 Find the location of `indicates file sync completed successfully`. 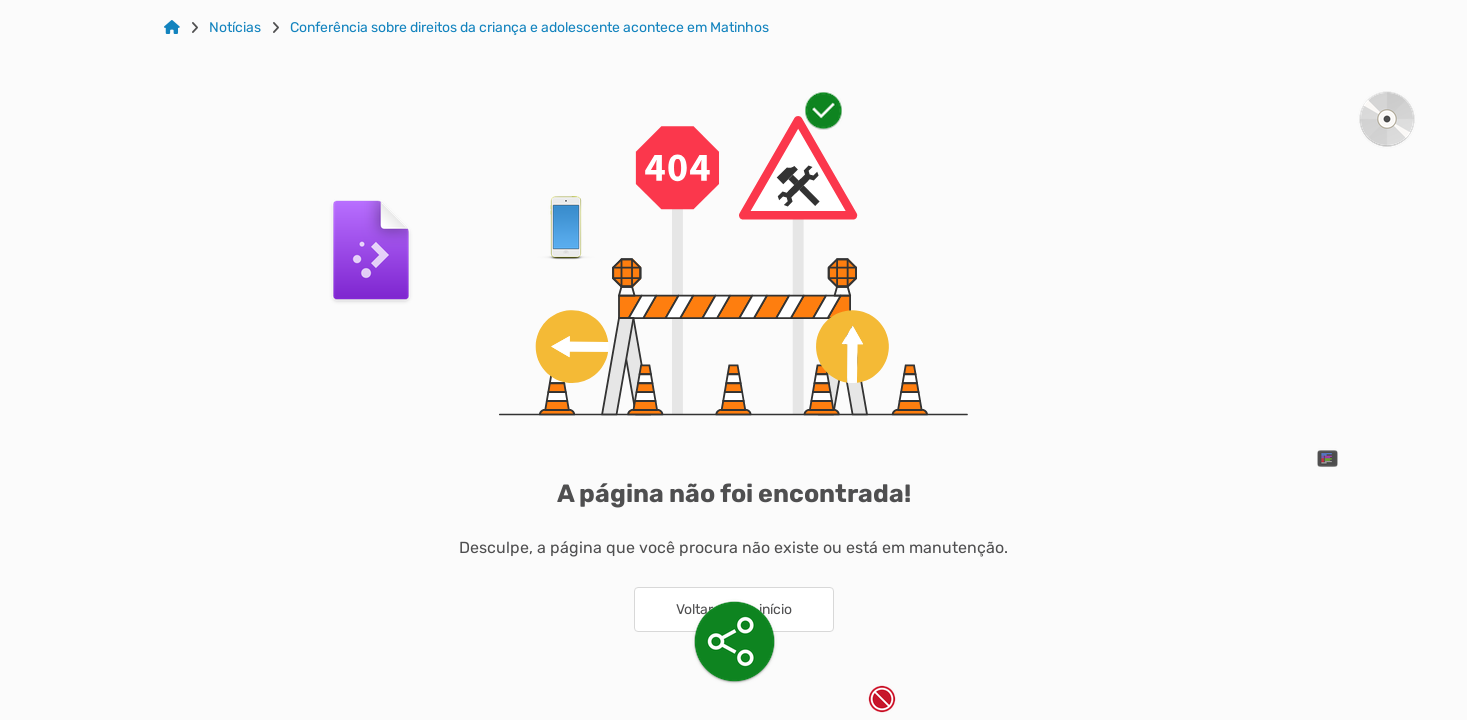

indicates file sync completed successfully is located at coordinates (823, 110).